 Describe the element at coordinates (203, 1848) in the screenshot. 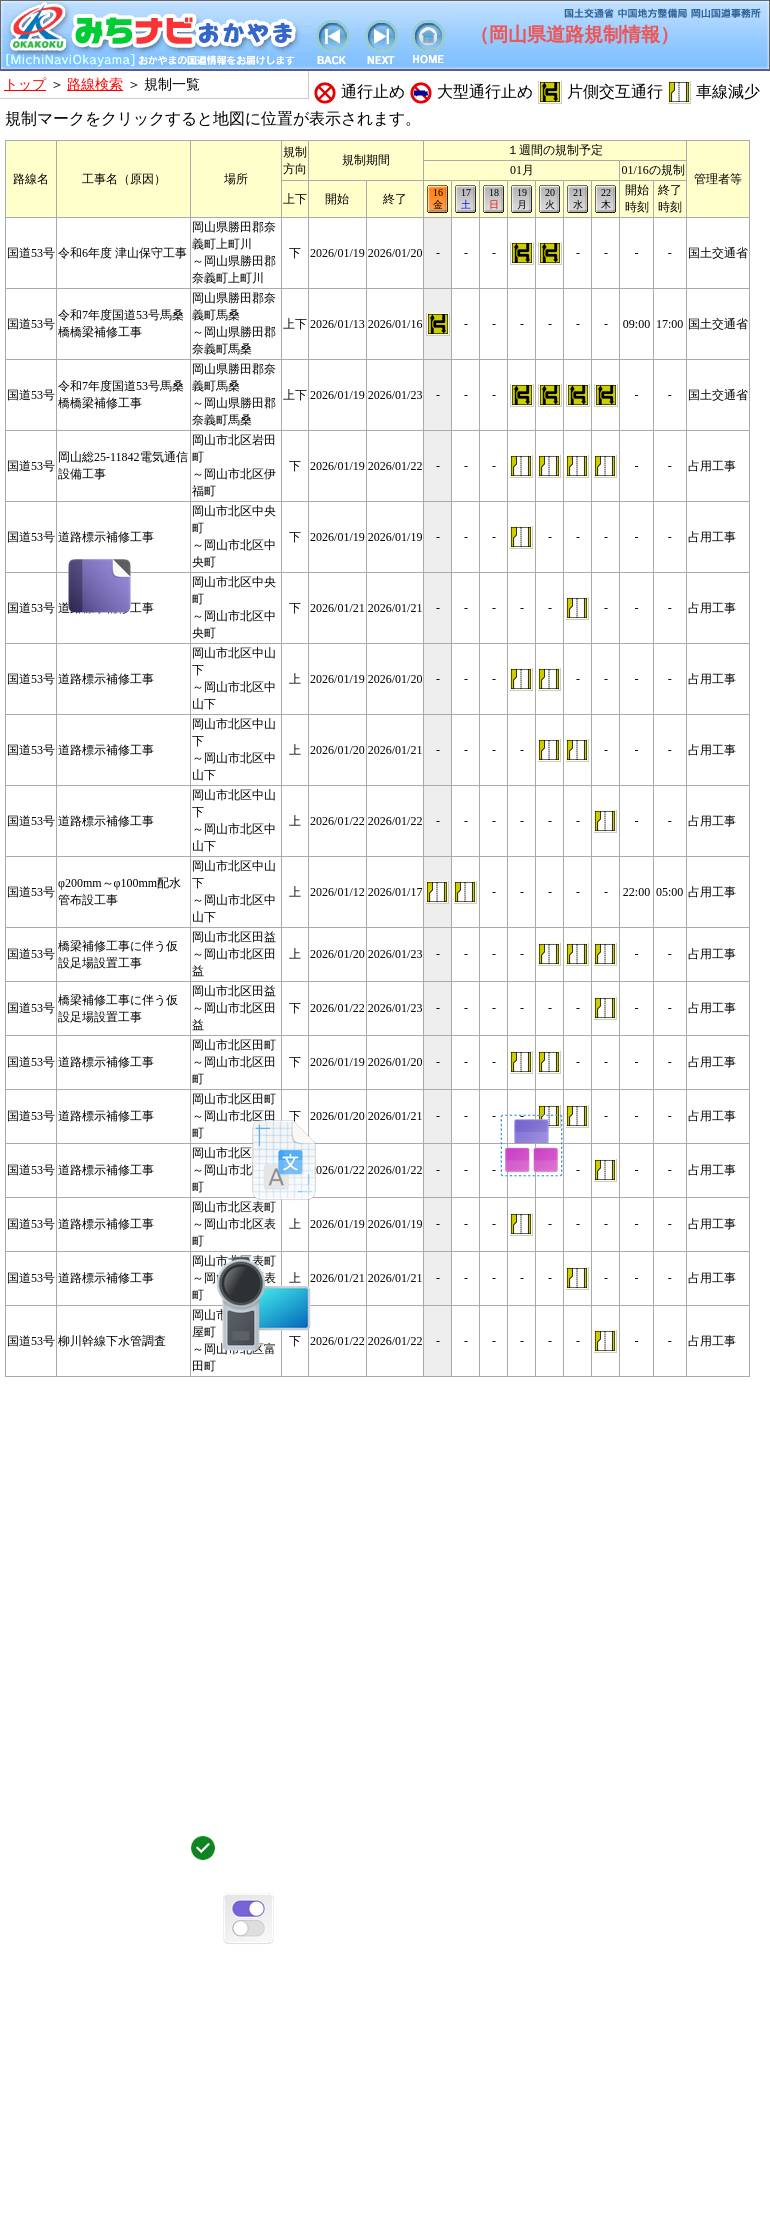

I see `confirm or apply changes` at that location.